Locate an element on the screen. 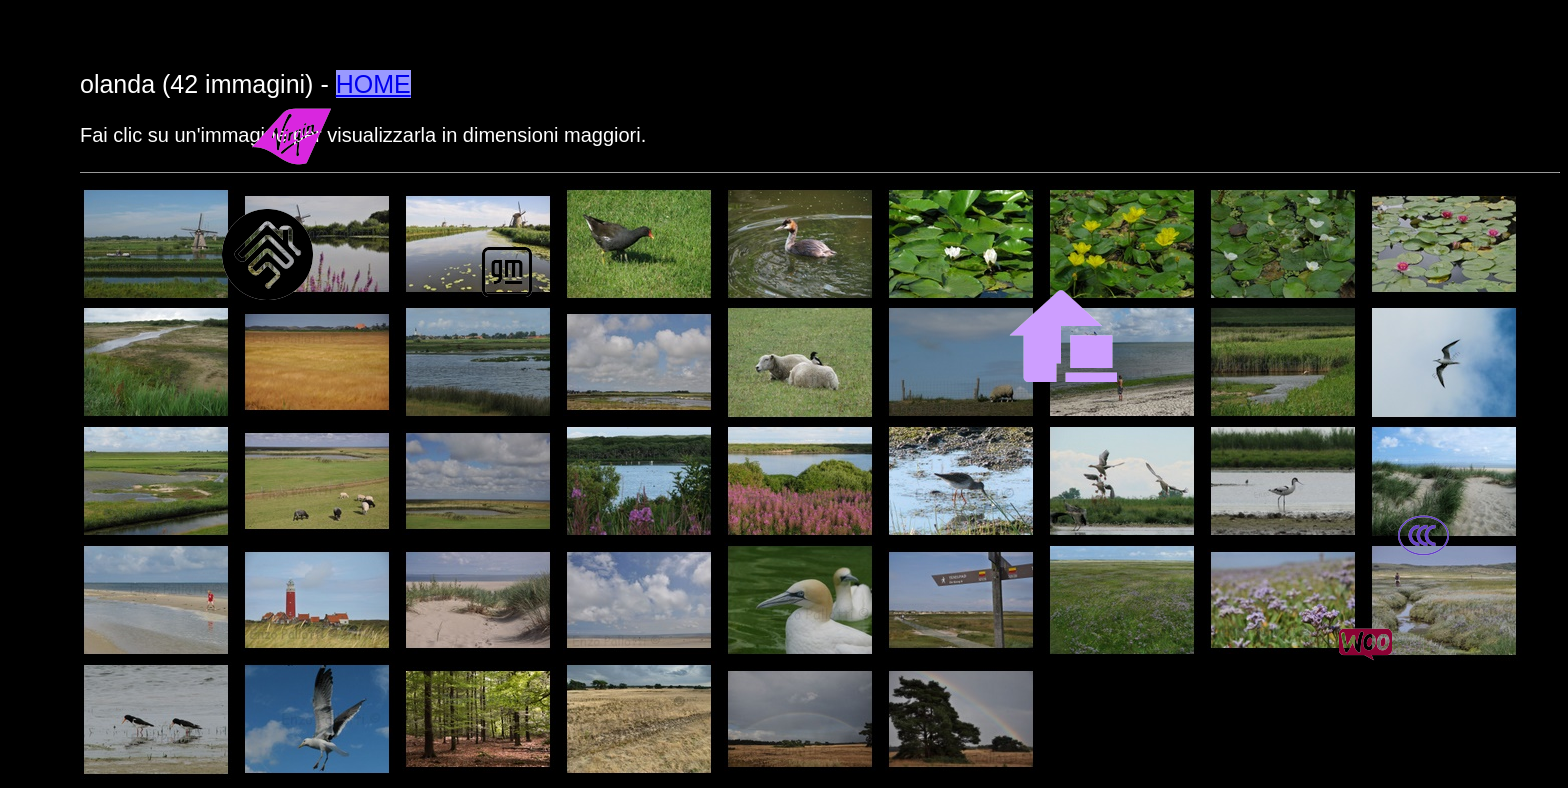 Image resolution: width=1568 pixels, height=788 pixels. access home office or remote work settings is located at coordinates (1061, 340).